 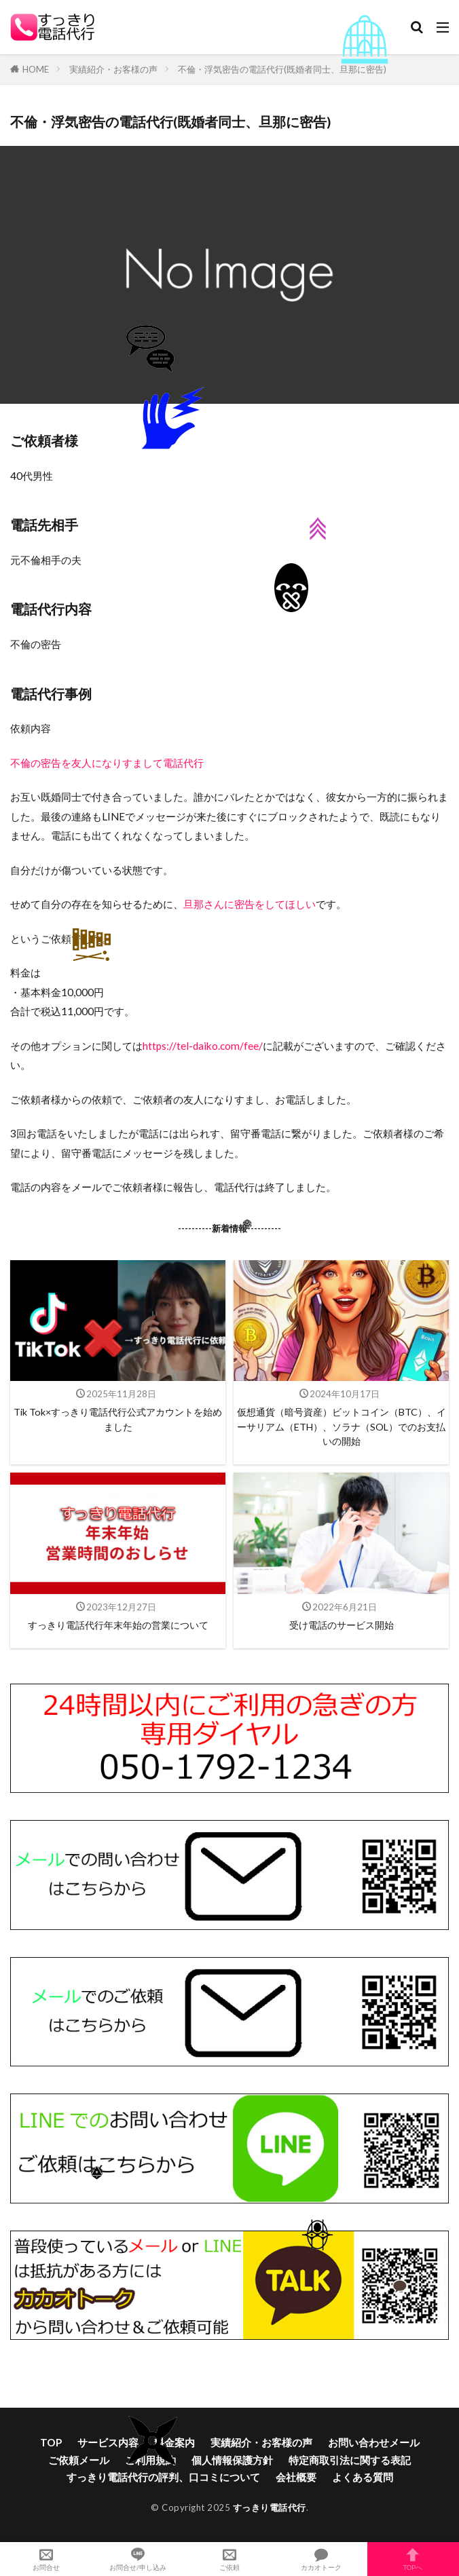 I want to click on indicates sergeant rank or military status, so click(x=318, y=529).